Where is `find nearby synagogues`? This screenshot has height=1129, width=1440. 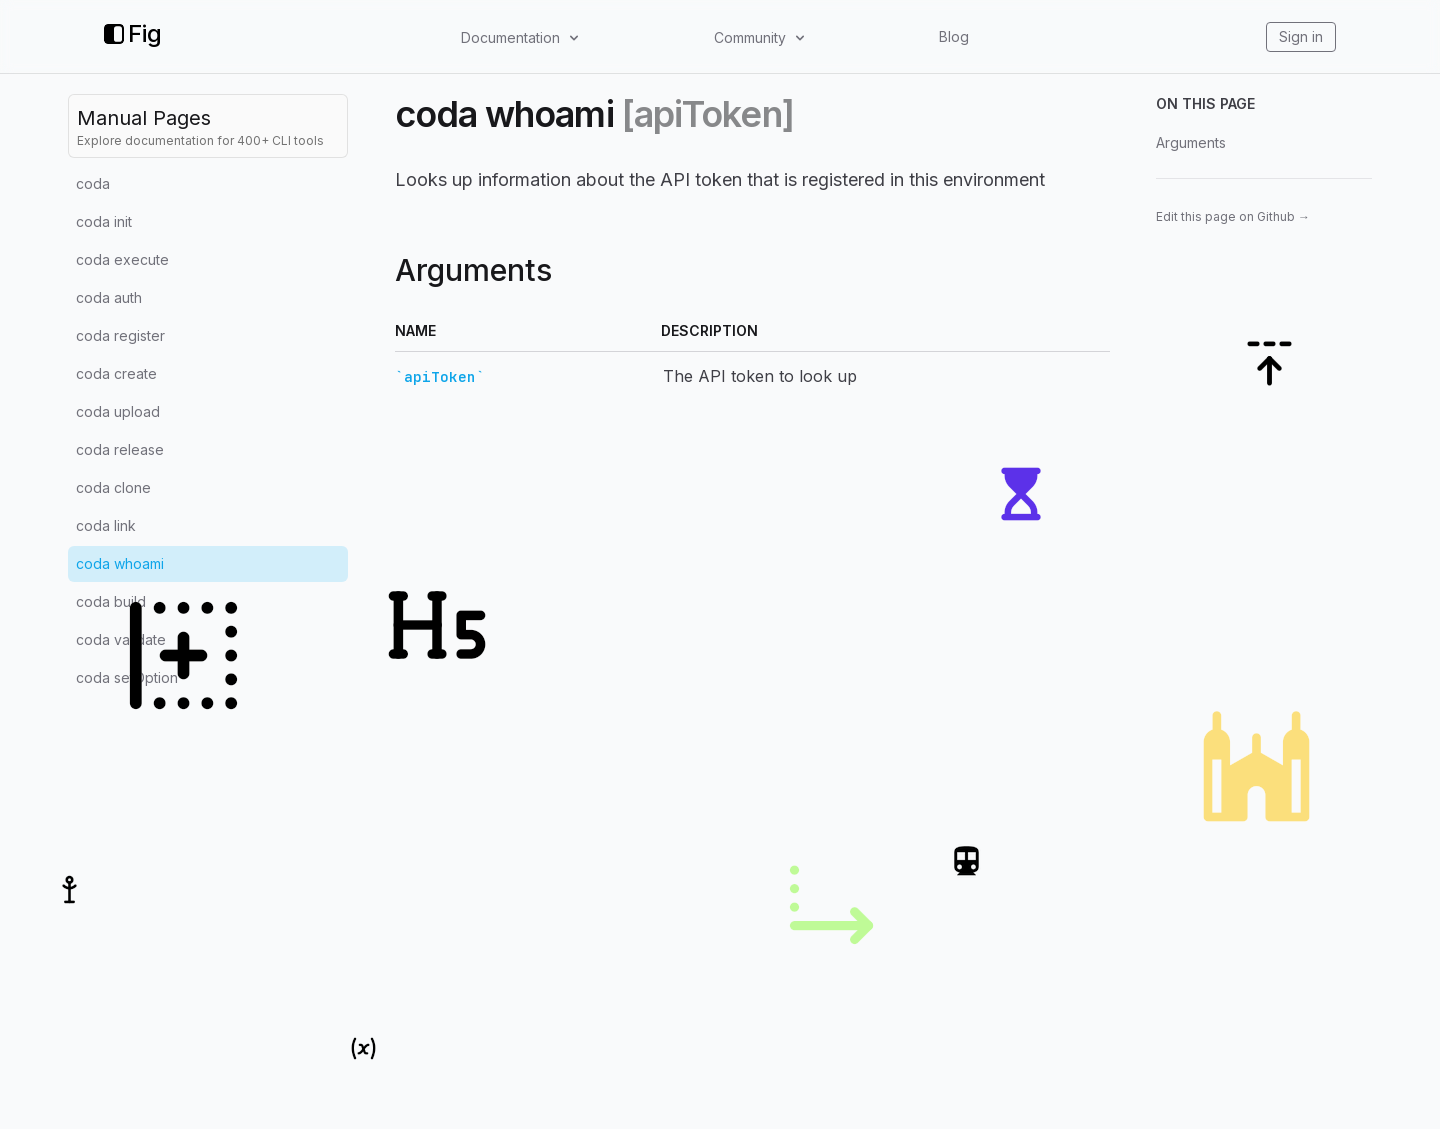
find nearby synagogues is located at coordinates (1256, 768).